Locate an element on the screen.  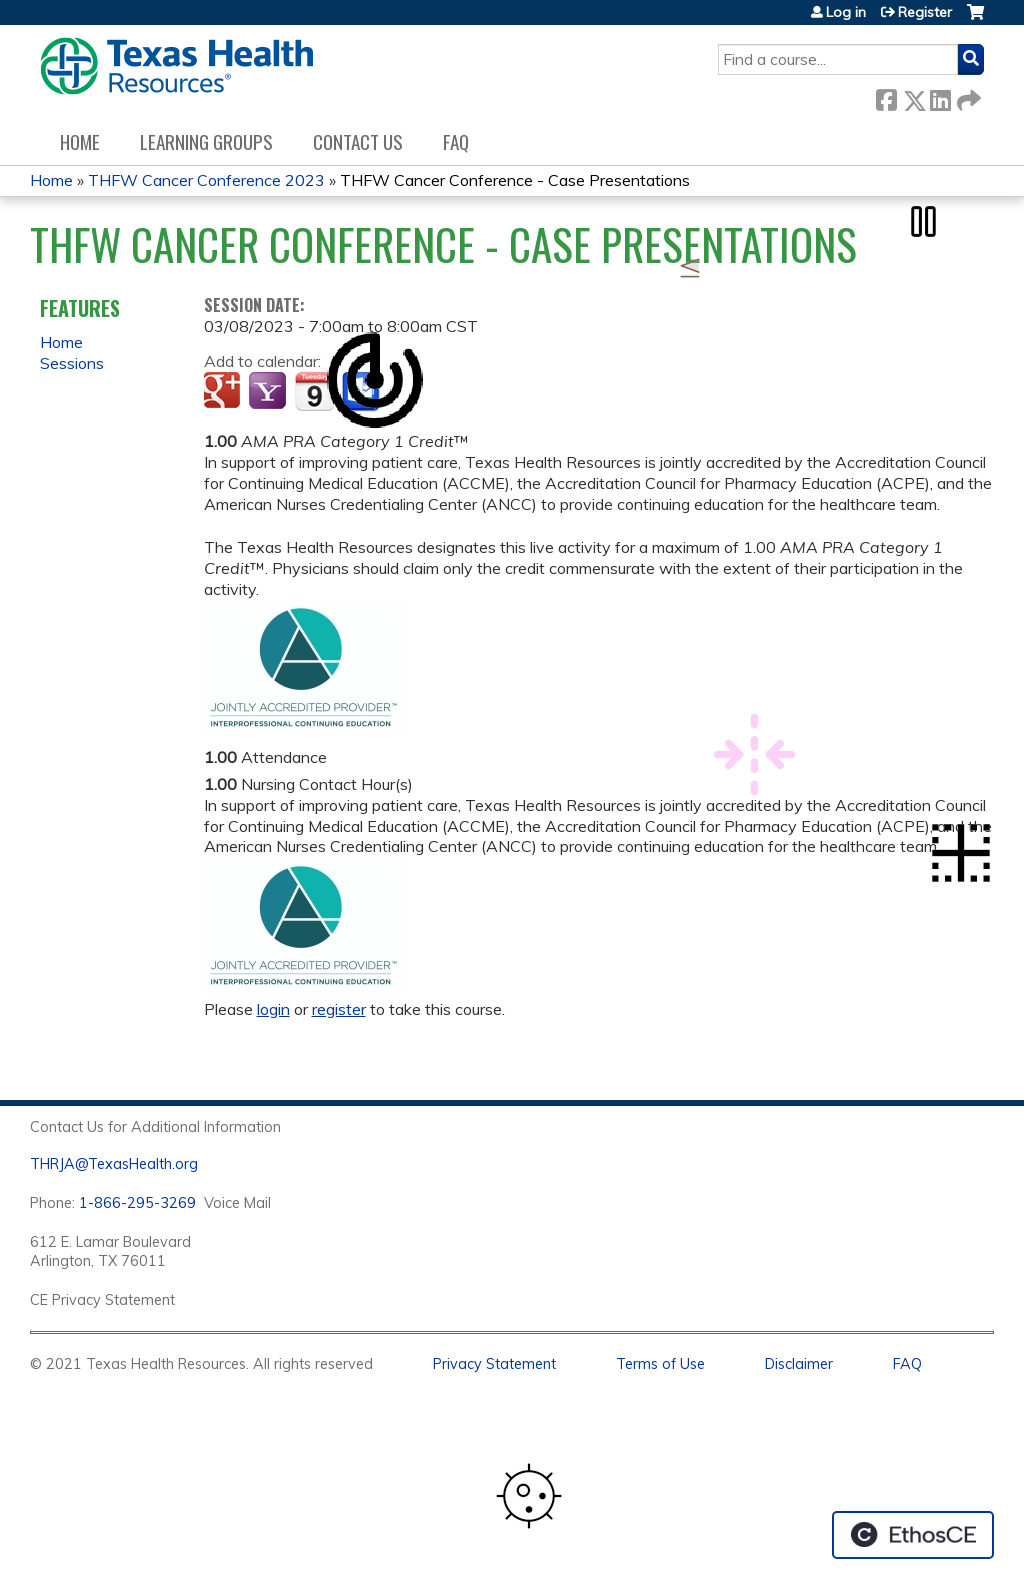
less than or equal to mathematical operator is located at coordinates (690, 268).